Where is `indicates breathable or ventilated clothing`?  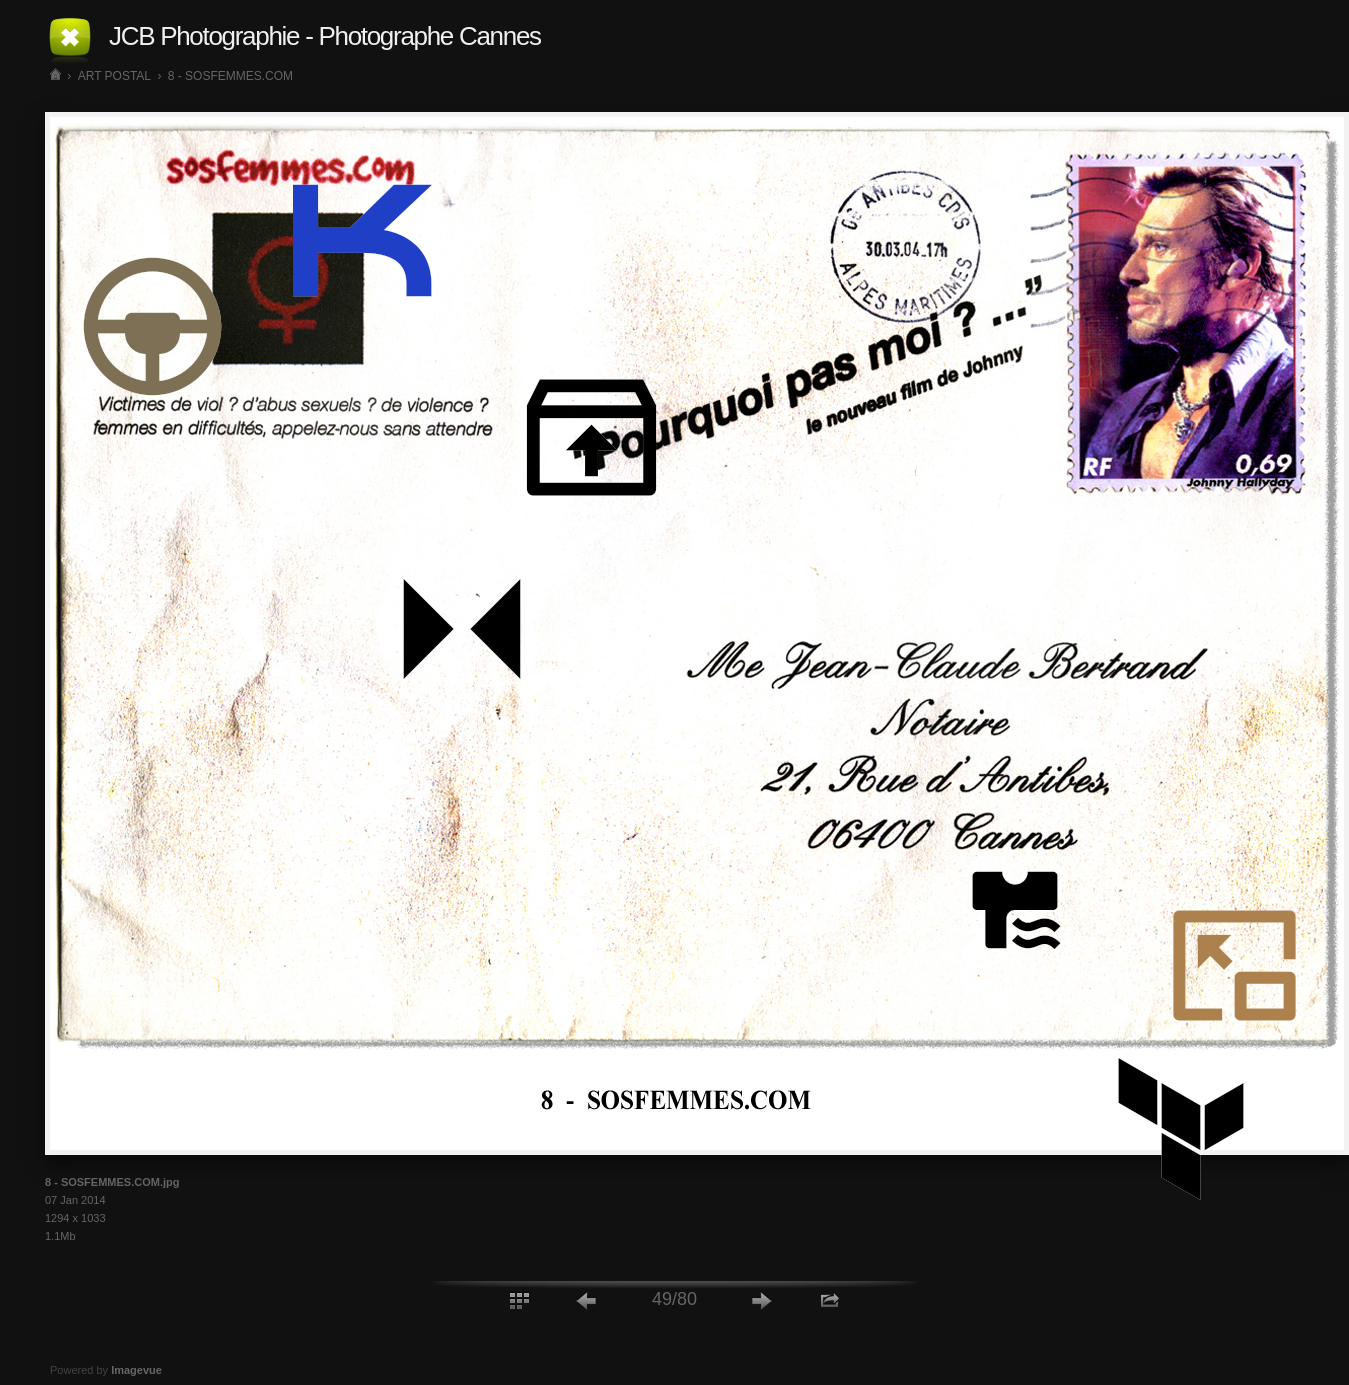
indicates breathable or ventilated clothing is located at coordinates (1015, 910).